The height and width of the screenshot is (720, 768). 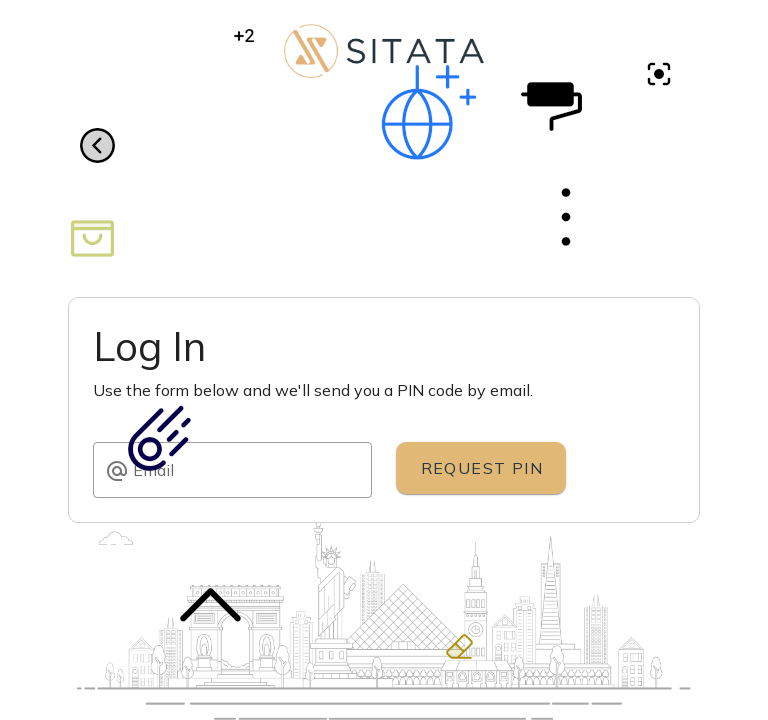 What do you see at coordinates (159, 439) in the screenshot?
I see `indicates a trending or viral item` at bounding box center [159, 439].